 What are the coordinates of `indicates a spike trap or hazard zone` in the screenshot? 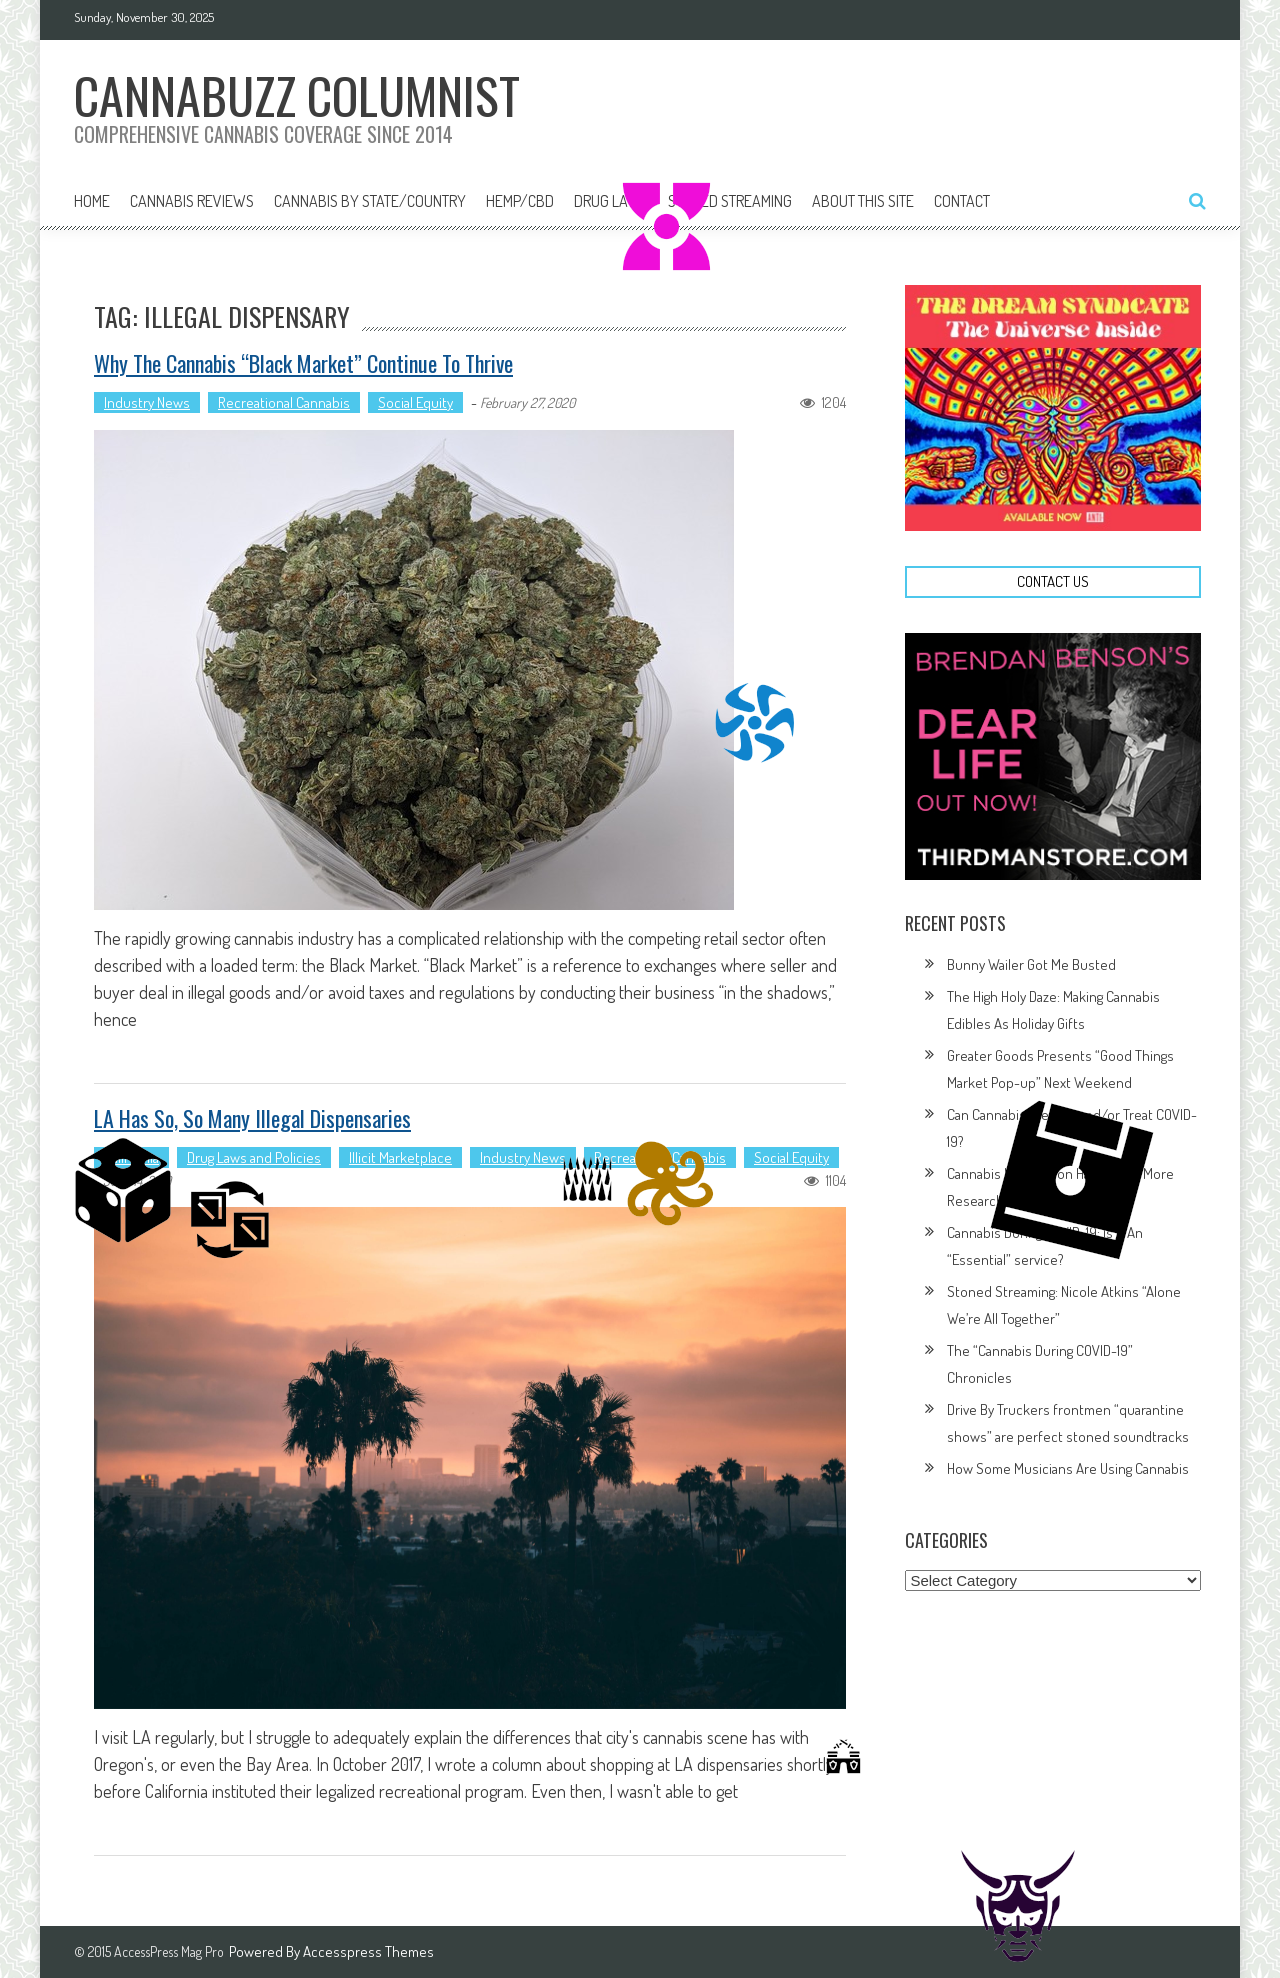 It's located at (587, 1177).